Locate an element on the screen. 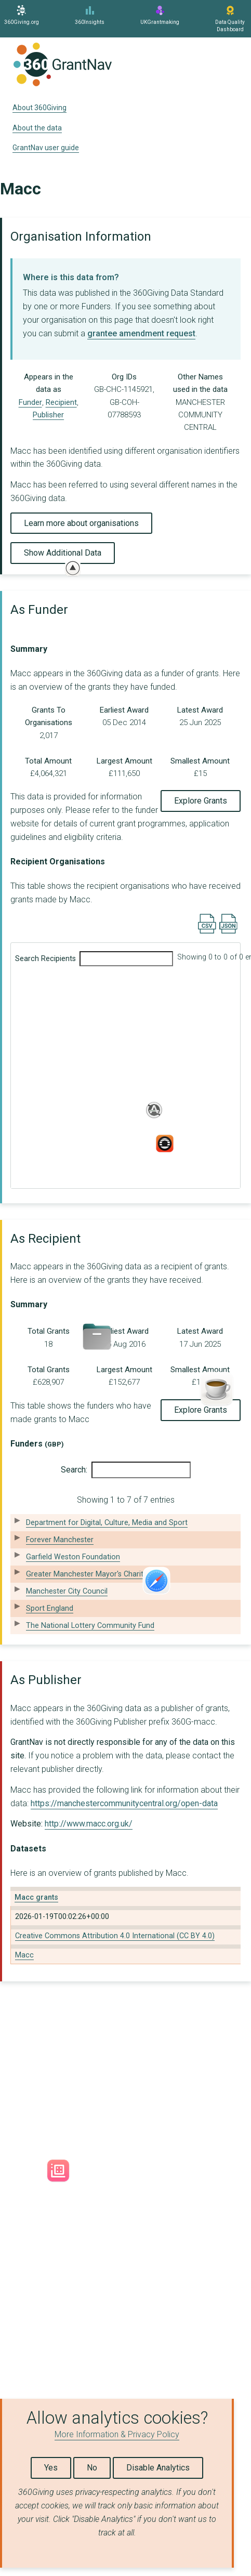 The height and width of the screenshot is (2576, 251). launch AppImageLauncher application is located at coordinates (73, 568).